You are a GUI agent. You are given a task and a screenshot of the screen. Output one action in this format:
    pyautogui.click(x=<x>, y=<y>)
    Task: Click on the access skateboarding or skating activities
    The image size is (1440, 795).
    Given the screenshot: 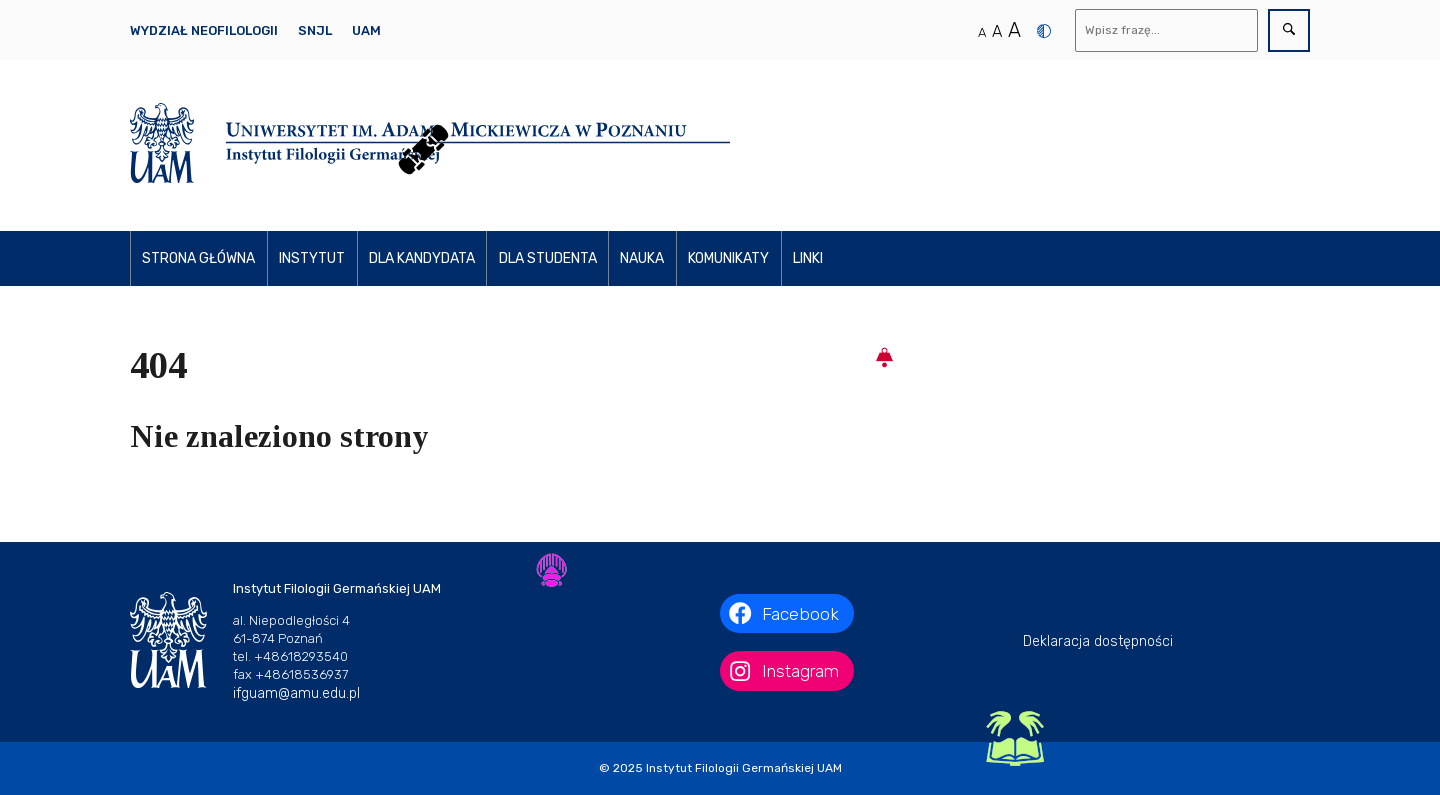 What is the action you would take?
    pyautogui.click(x=423, y=149)
    